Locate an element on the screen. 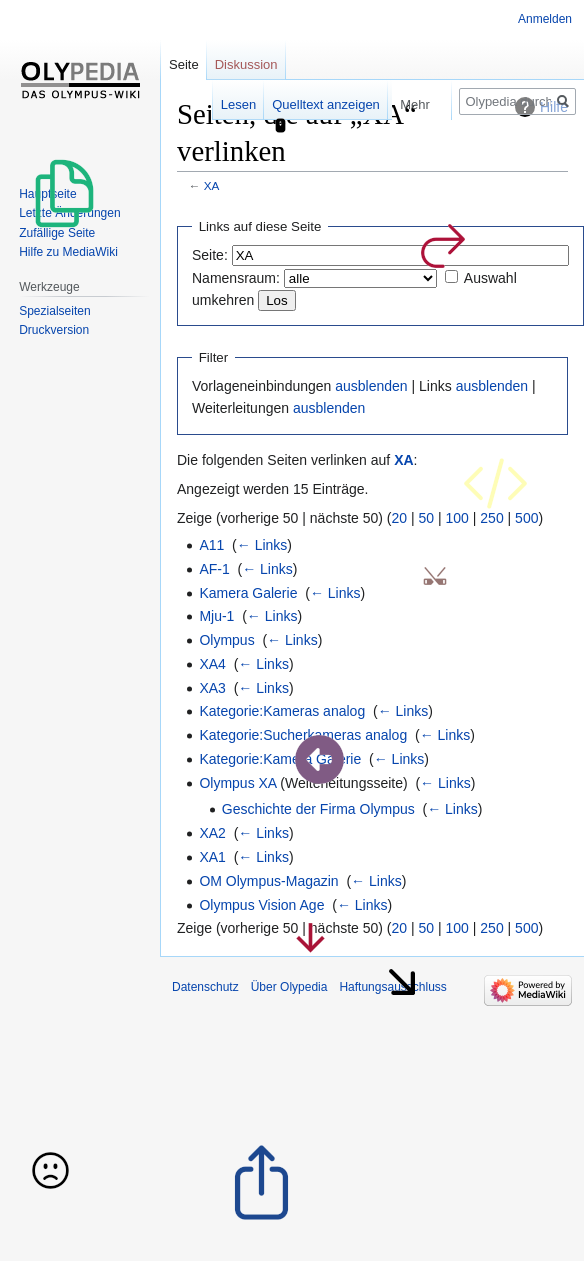  adjust mouse or pointer settings is located at coordinates (280, 125).